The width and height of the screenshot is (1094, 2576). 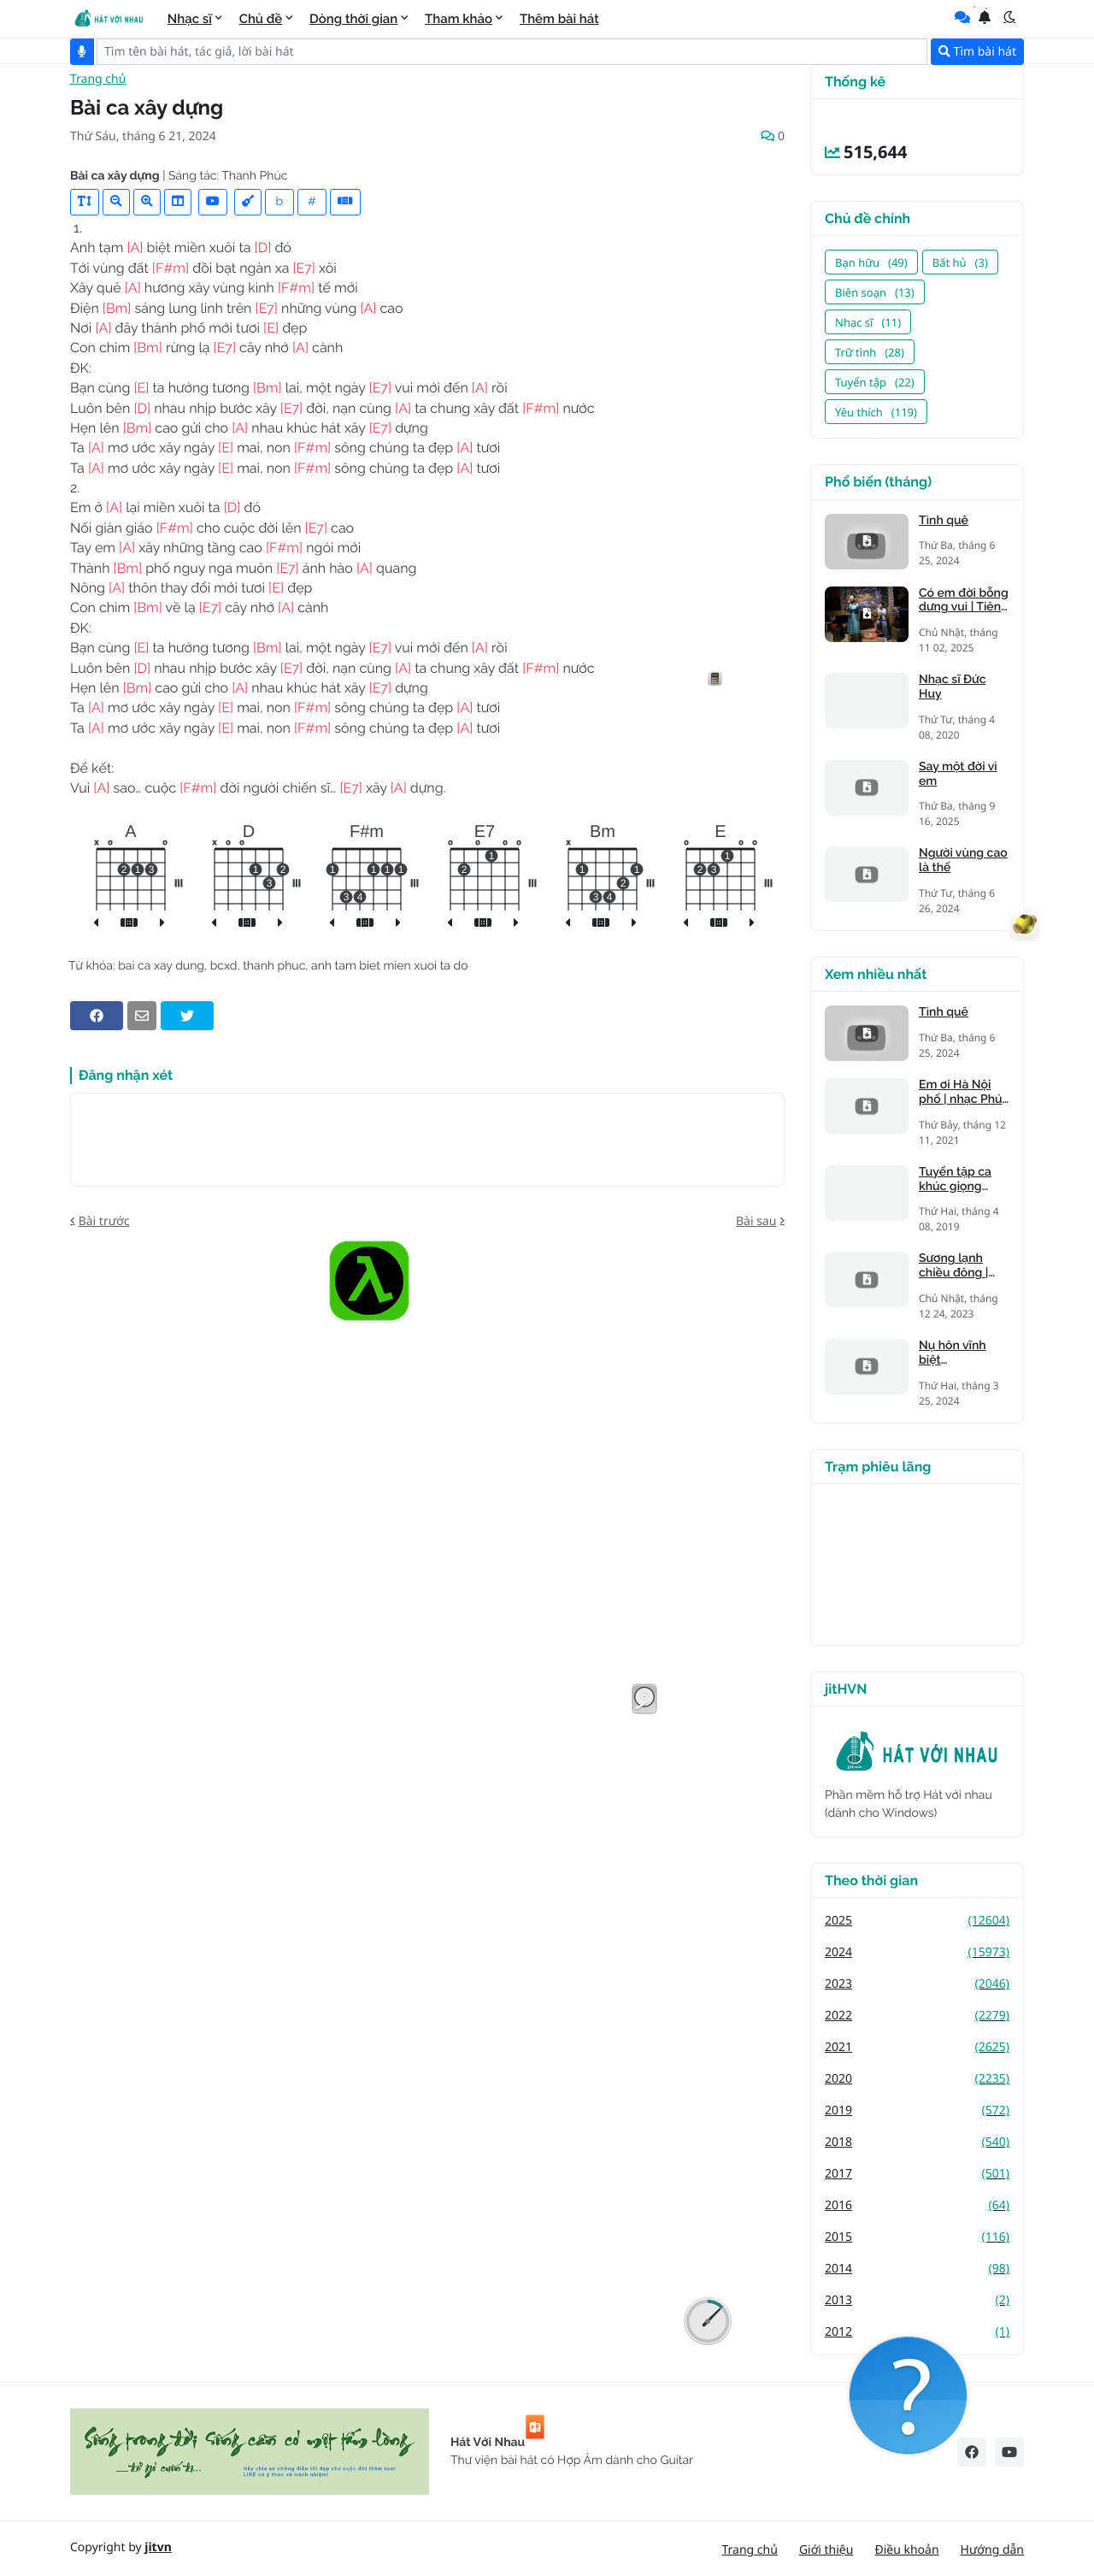 I want to click on presentation template file type indicator, so click(x=535, y=2427).